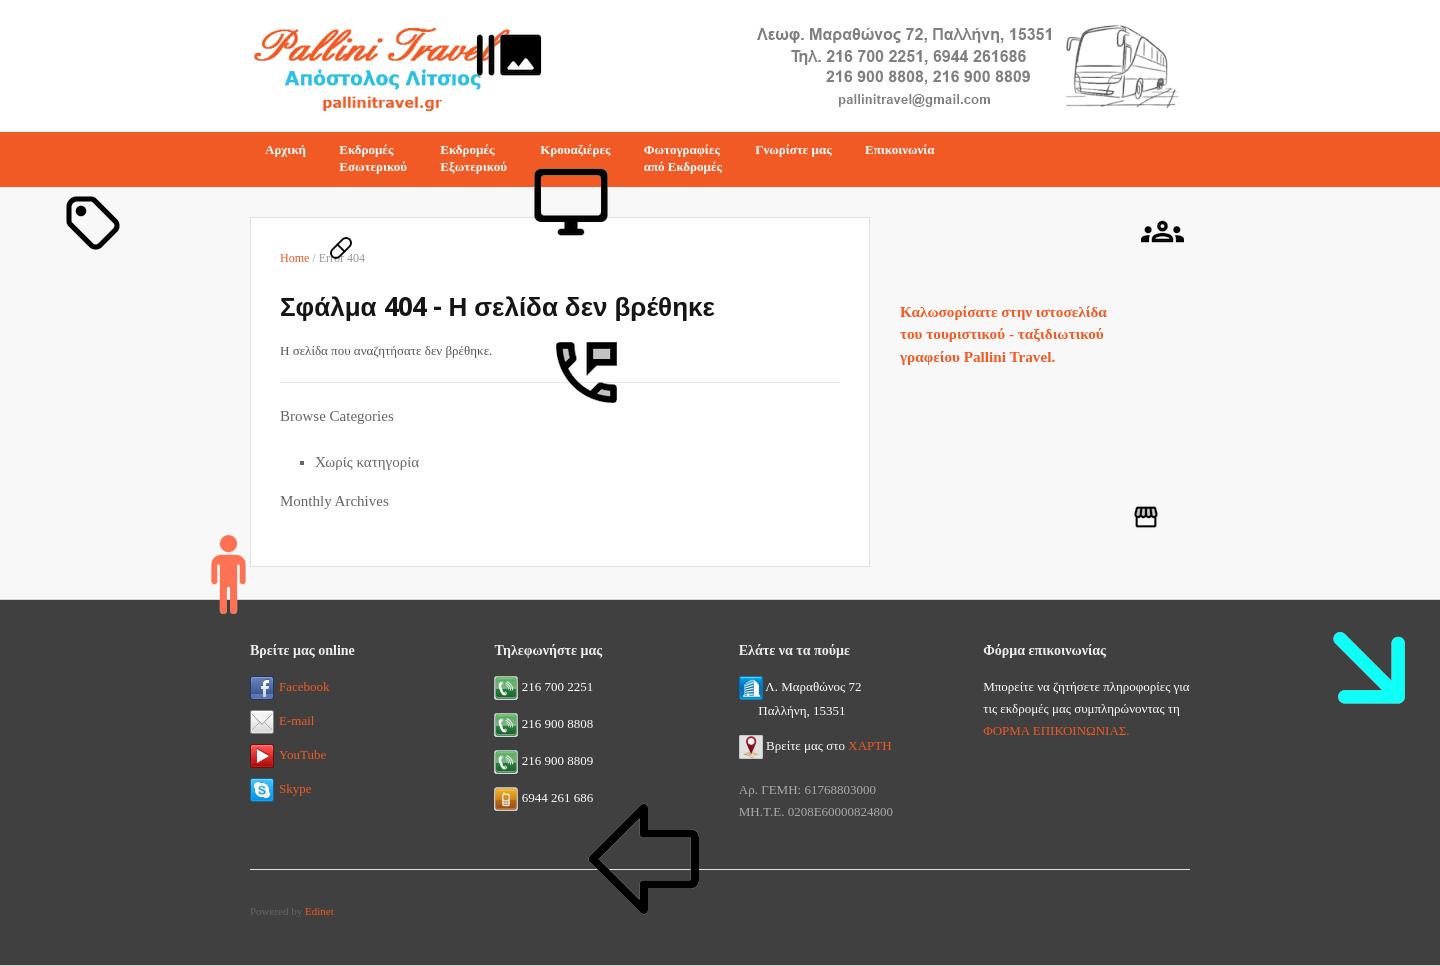 Image resolution: width=1440 pixels, height=966 pixels. I want to click on indicates male gender or restroom, so click(228, 574).